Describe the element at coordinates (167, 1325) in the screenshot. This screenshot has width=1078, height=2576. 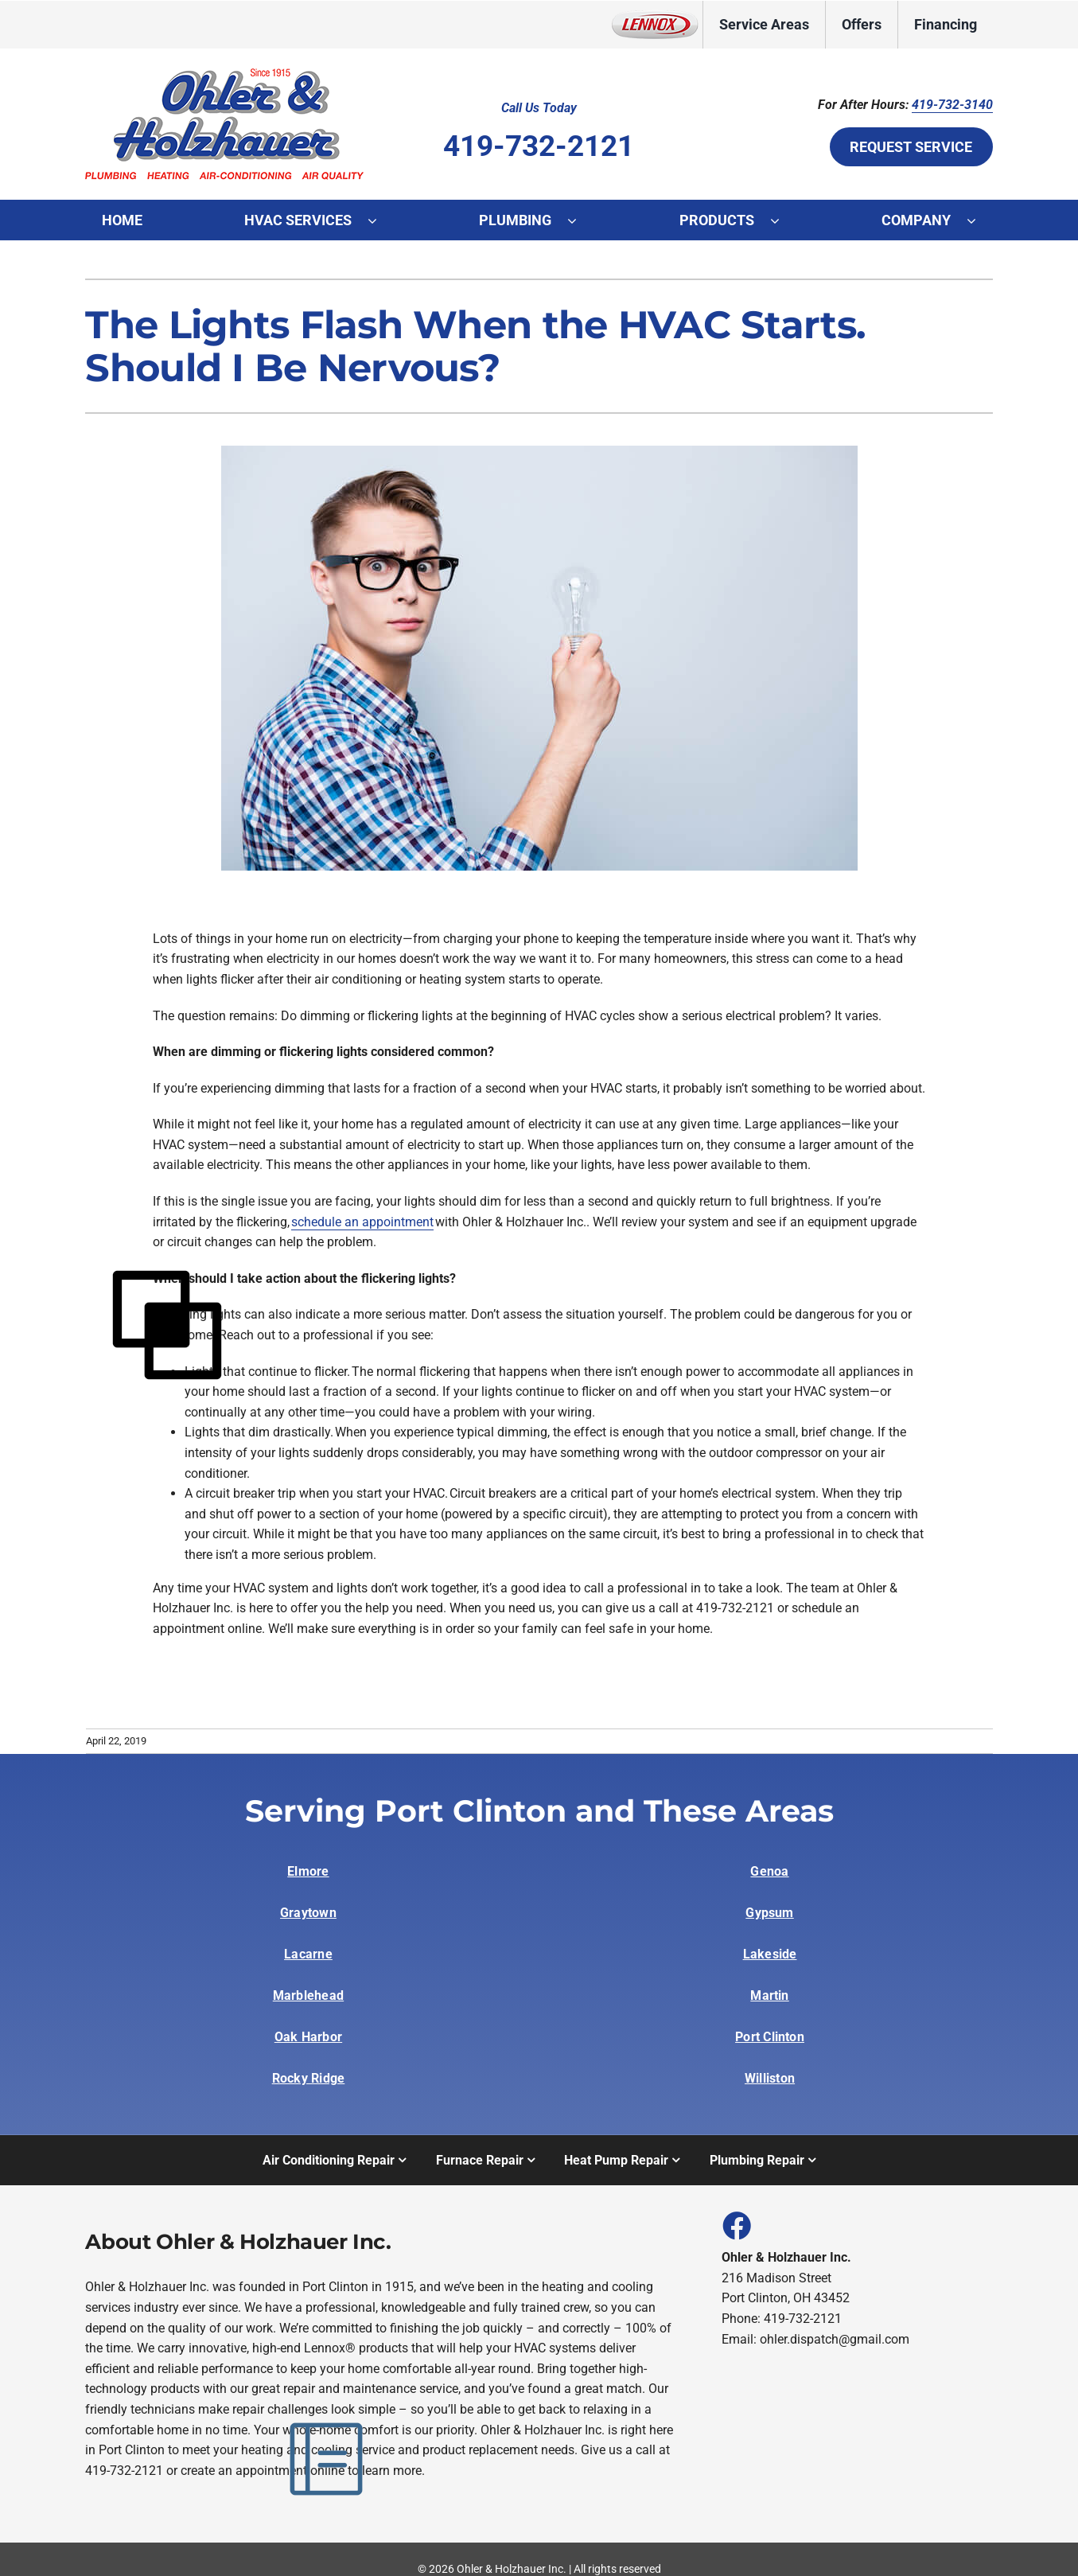
I see `combine or merge selected layers` at that location.